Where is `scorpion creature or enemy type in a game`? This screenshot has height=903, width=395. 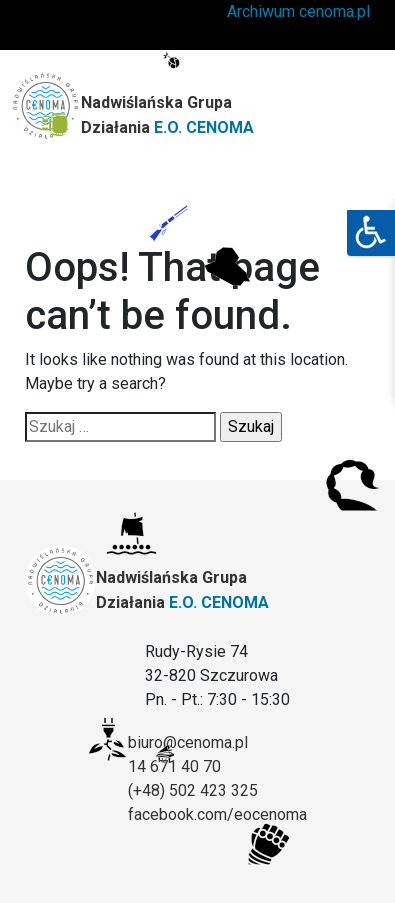 scorpion creature or enemy type in a game is located at coordinates (352, 483).